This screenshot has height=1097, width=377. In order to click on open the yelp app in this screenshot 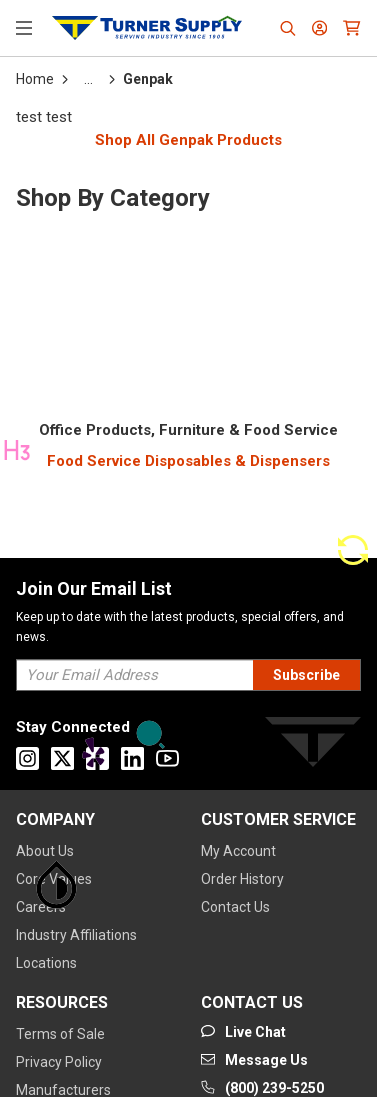, I will do `click(93, 752)`.